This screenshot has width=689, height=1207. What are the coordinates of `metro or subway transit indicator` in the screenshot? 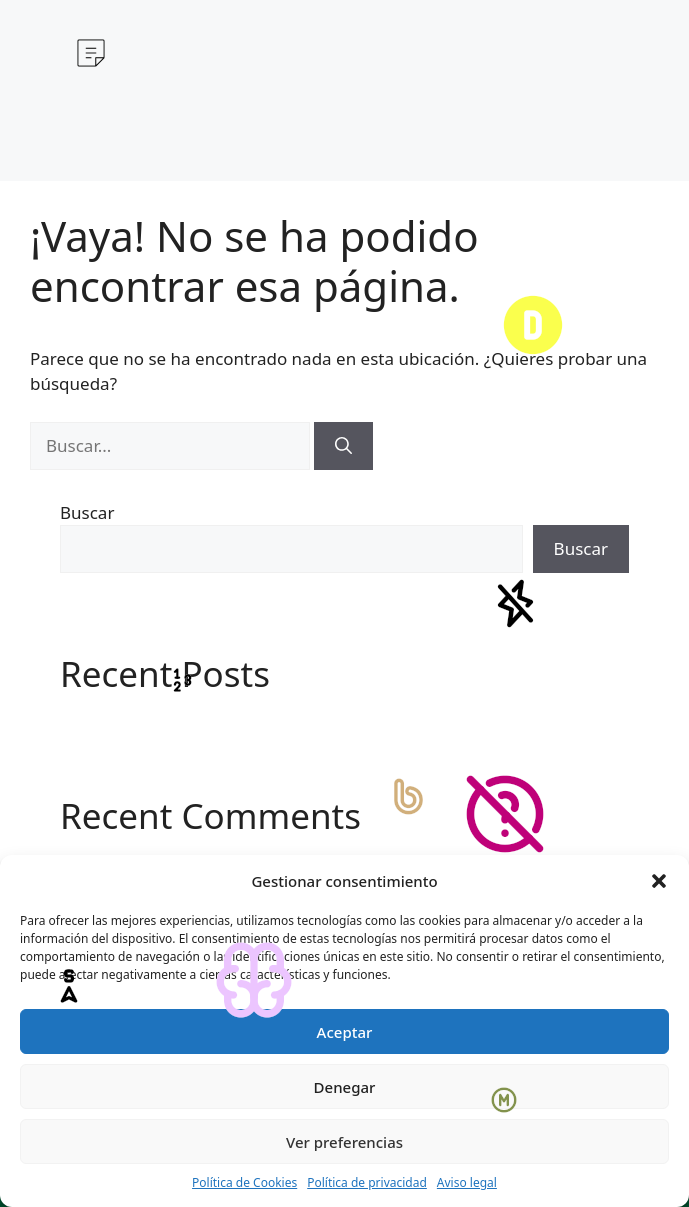 It's located at (504, 1100).